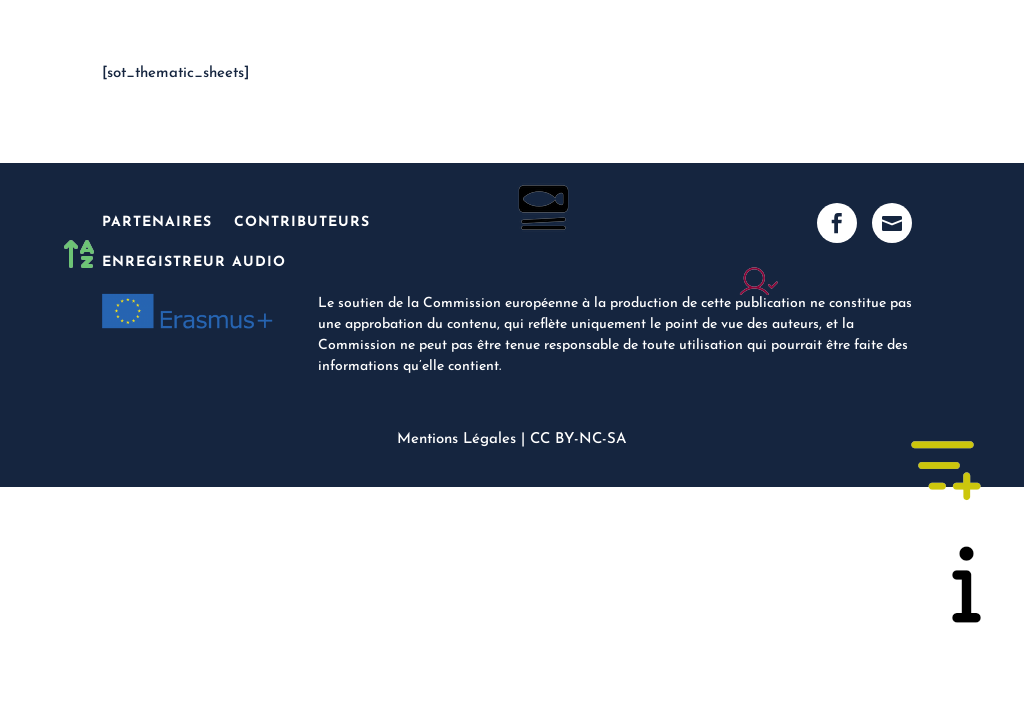 The image size is (1024, 720). I want to click on add a new filter criteria, so click(942, 465).